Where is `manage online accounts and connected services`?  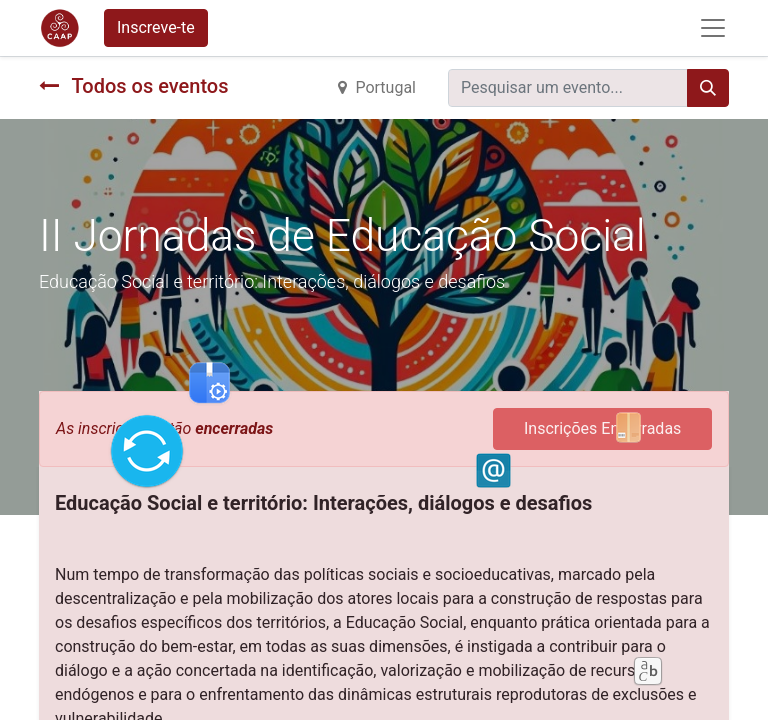 manage online accounts and connected services is located at coordinates (493, 470).